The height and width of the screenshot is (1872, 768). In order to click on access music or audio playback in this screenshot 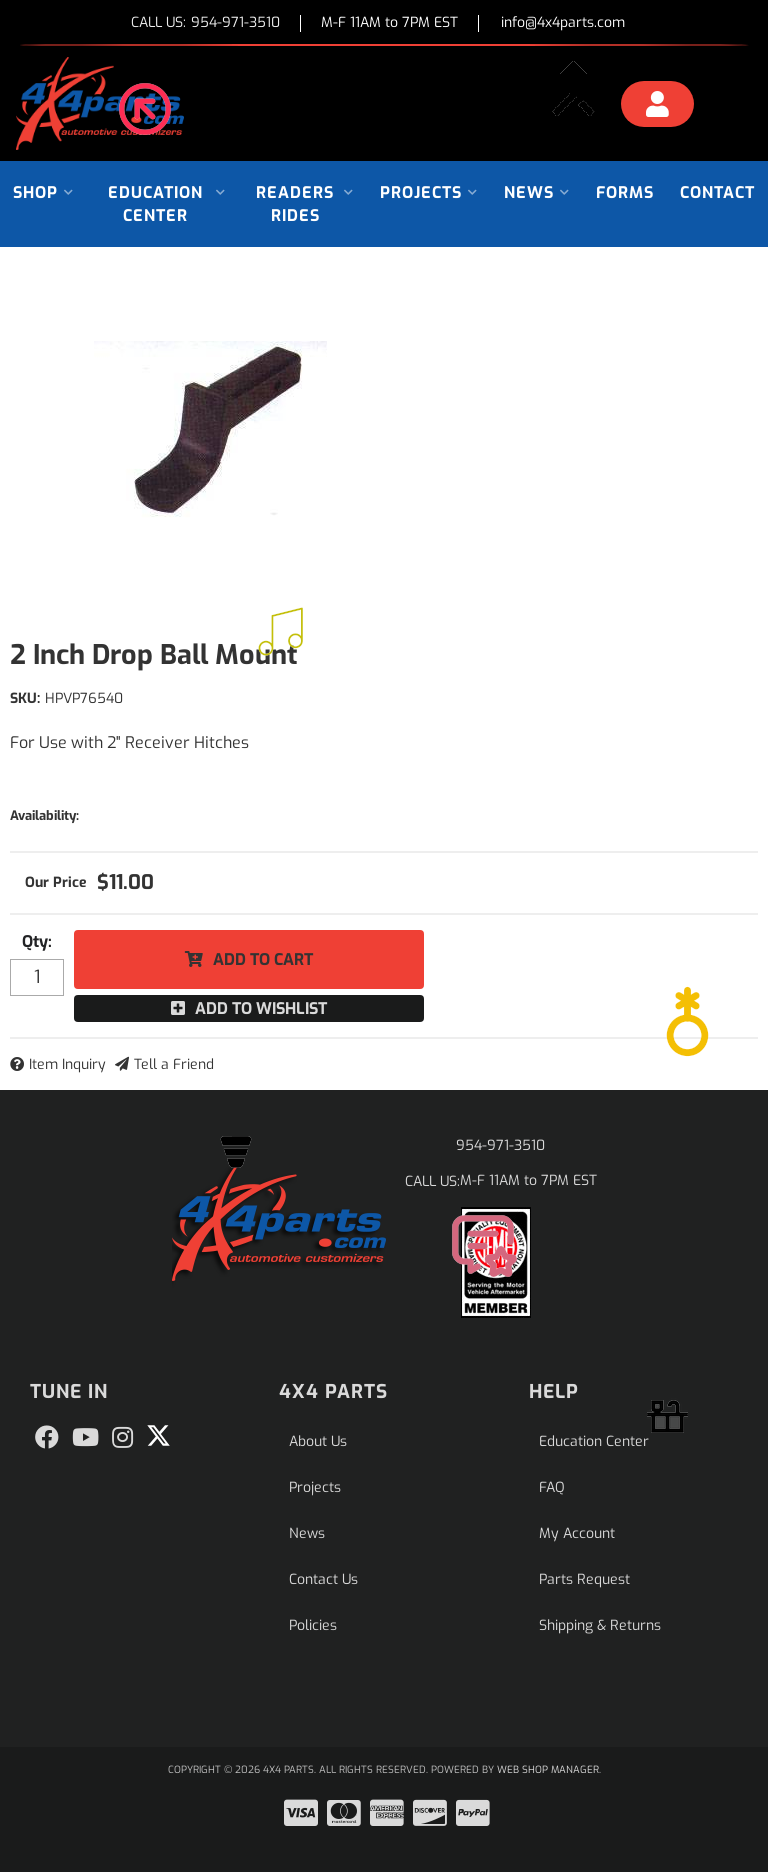, I will do `click(283, 632)`.